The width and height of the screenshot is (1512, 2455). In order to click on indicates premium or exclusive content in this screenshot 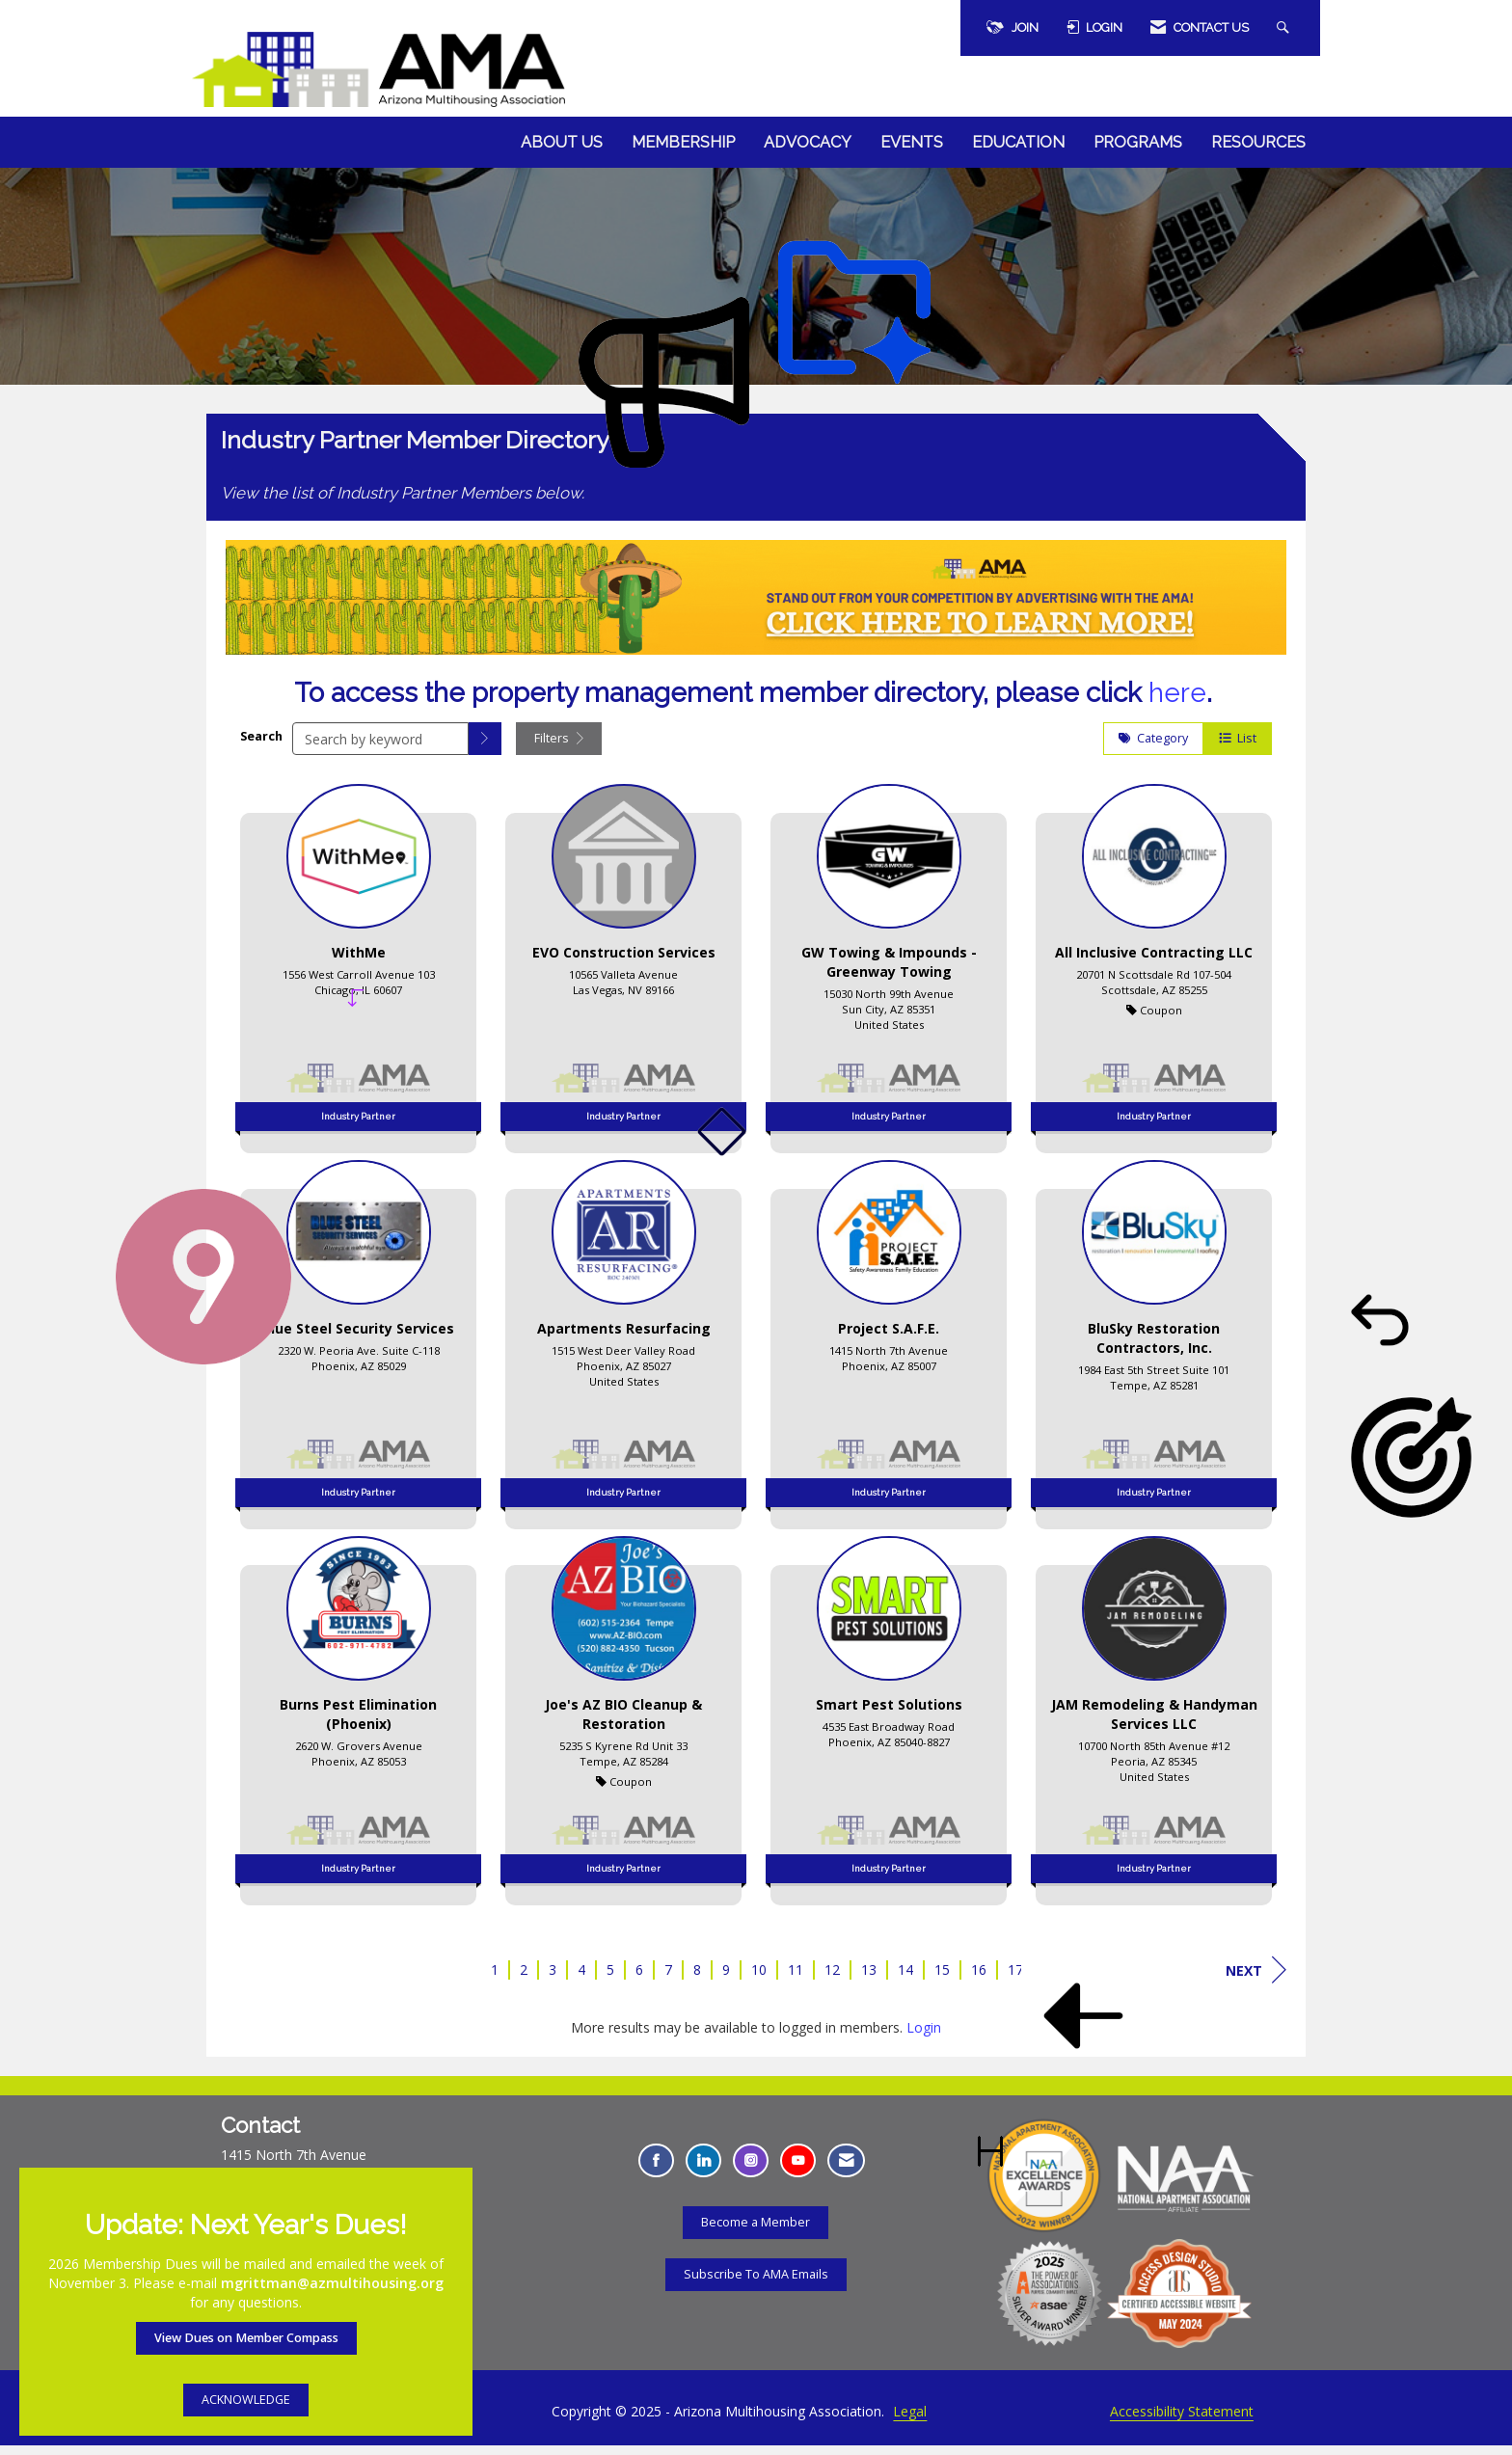, I will do `click(721, 1131)`.